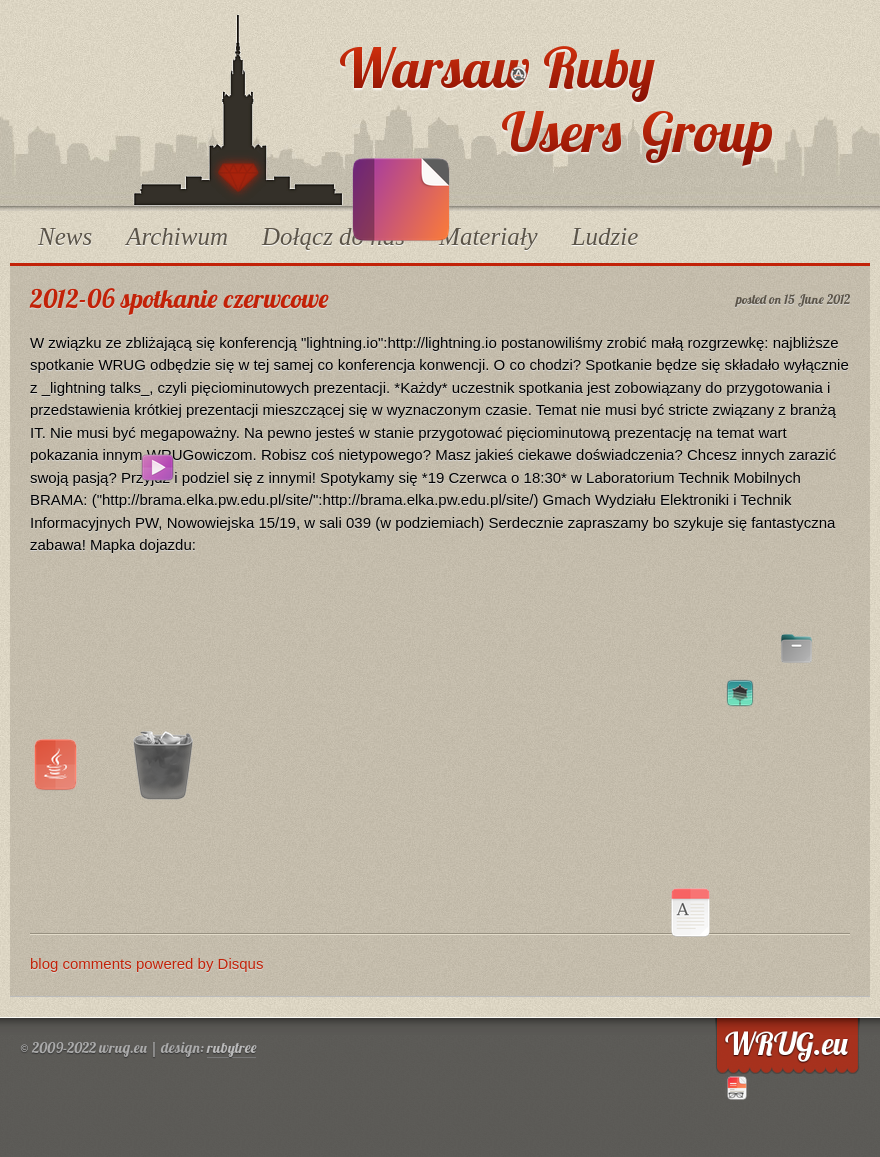 Image resolution: width=880 pixels, height=1157 pixels. I want to click on open the file manager application, so click(796, 648).